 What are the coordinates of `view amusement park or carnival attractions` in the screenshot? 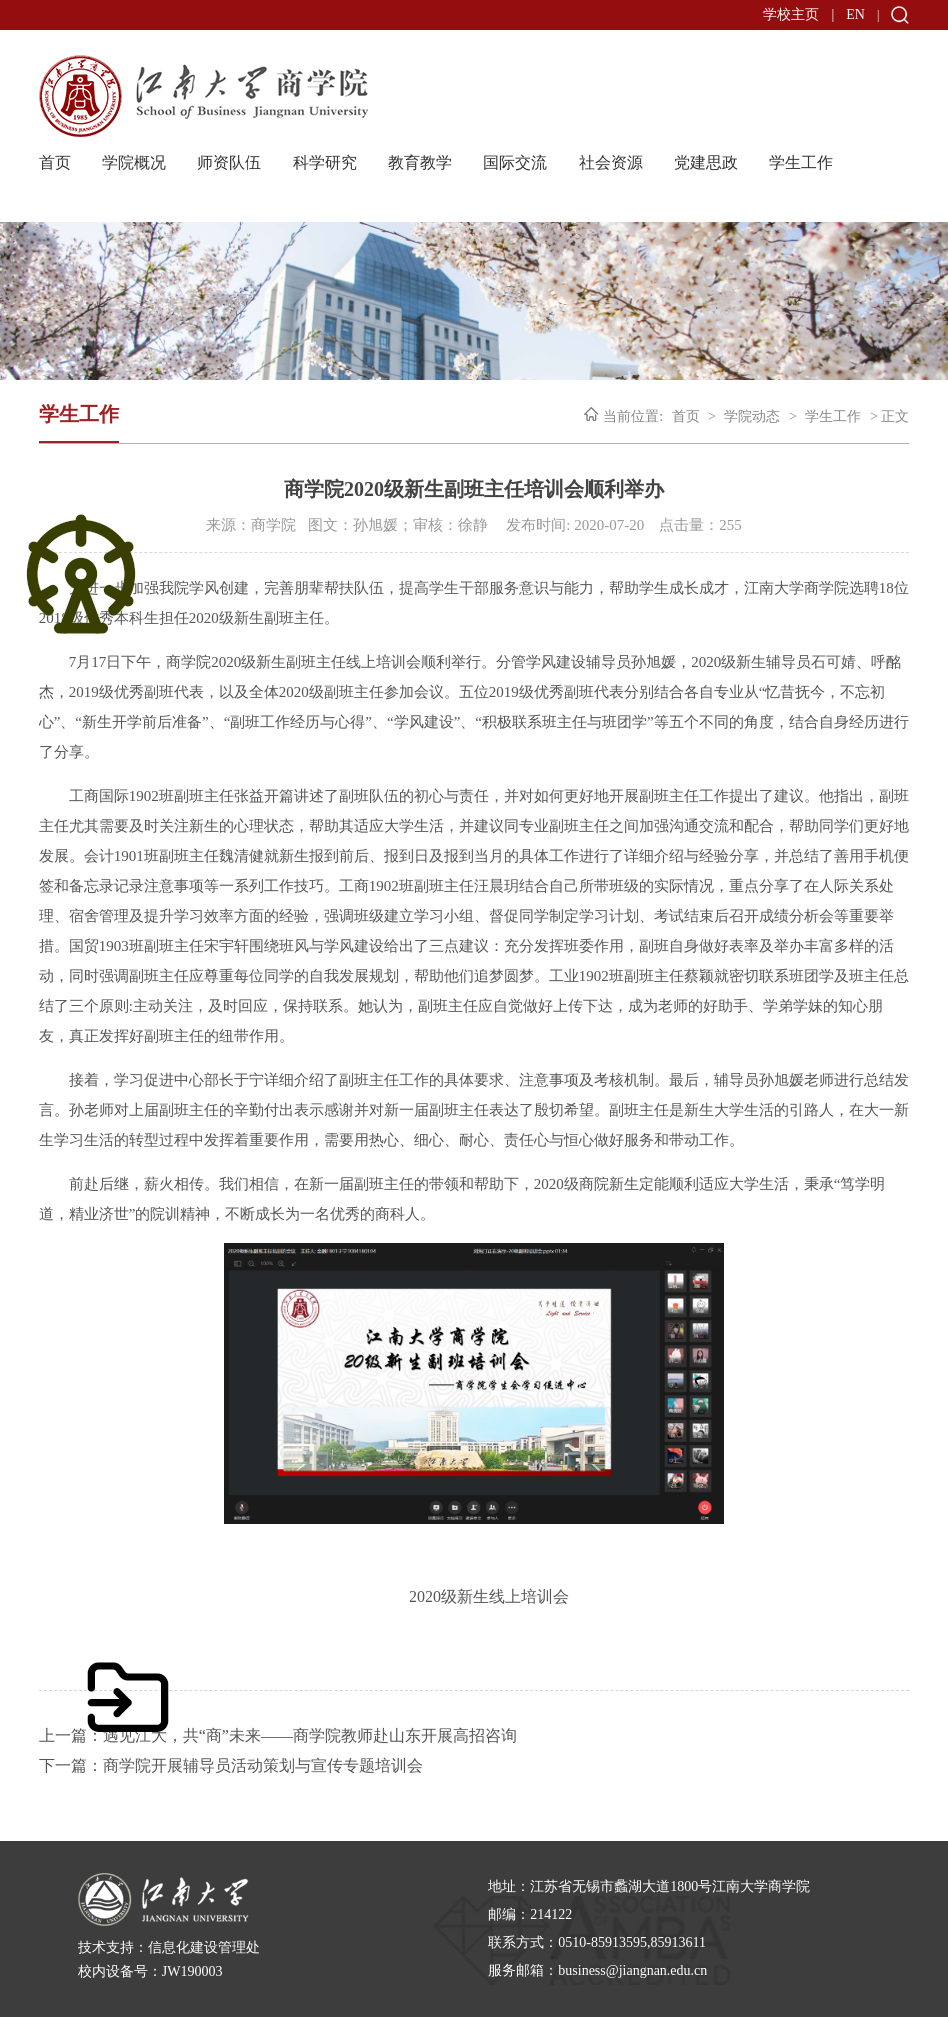 It's located at (81, 574).